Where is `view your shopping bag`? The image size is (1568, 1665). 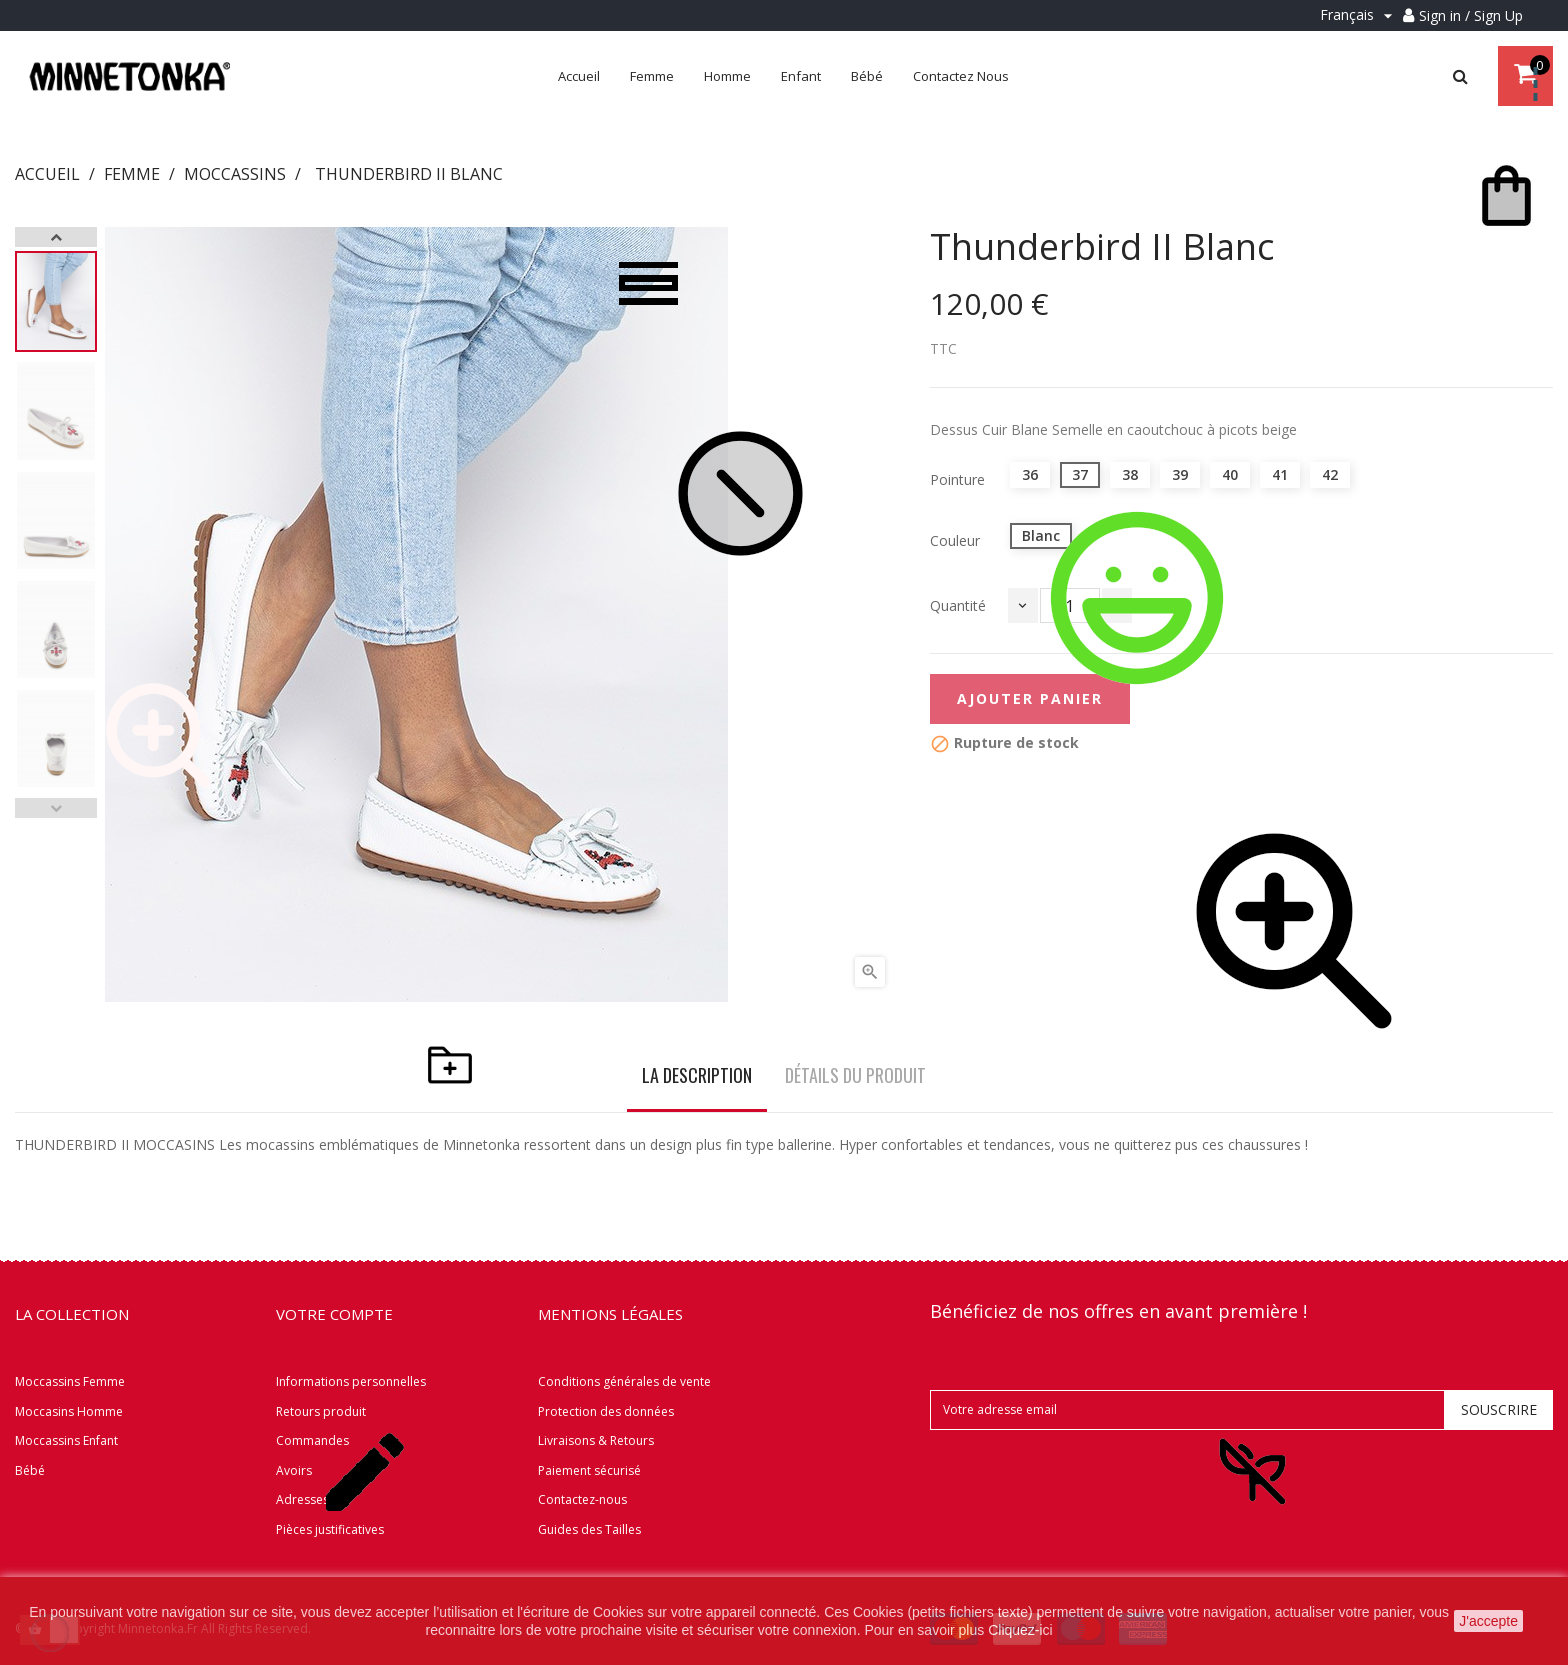
view your shopping bag is located at coordinates (1506, 195).